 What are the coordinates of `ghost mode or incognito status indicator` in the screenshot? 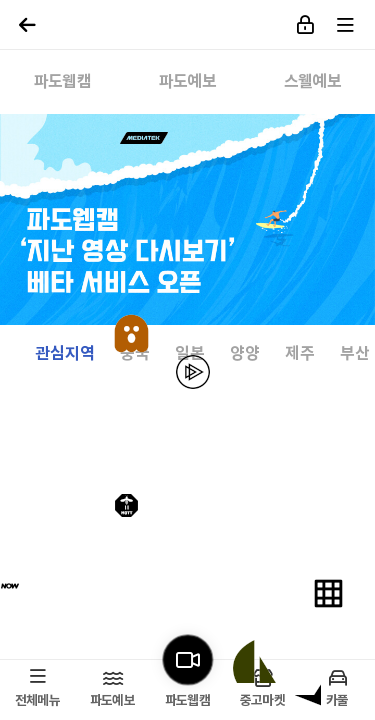 It's located at (131, 333).